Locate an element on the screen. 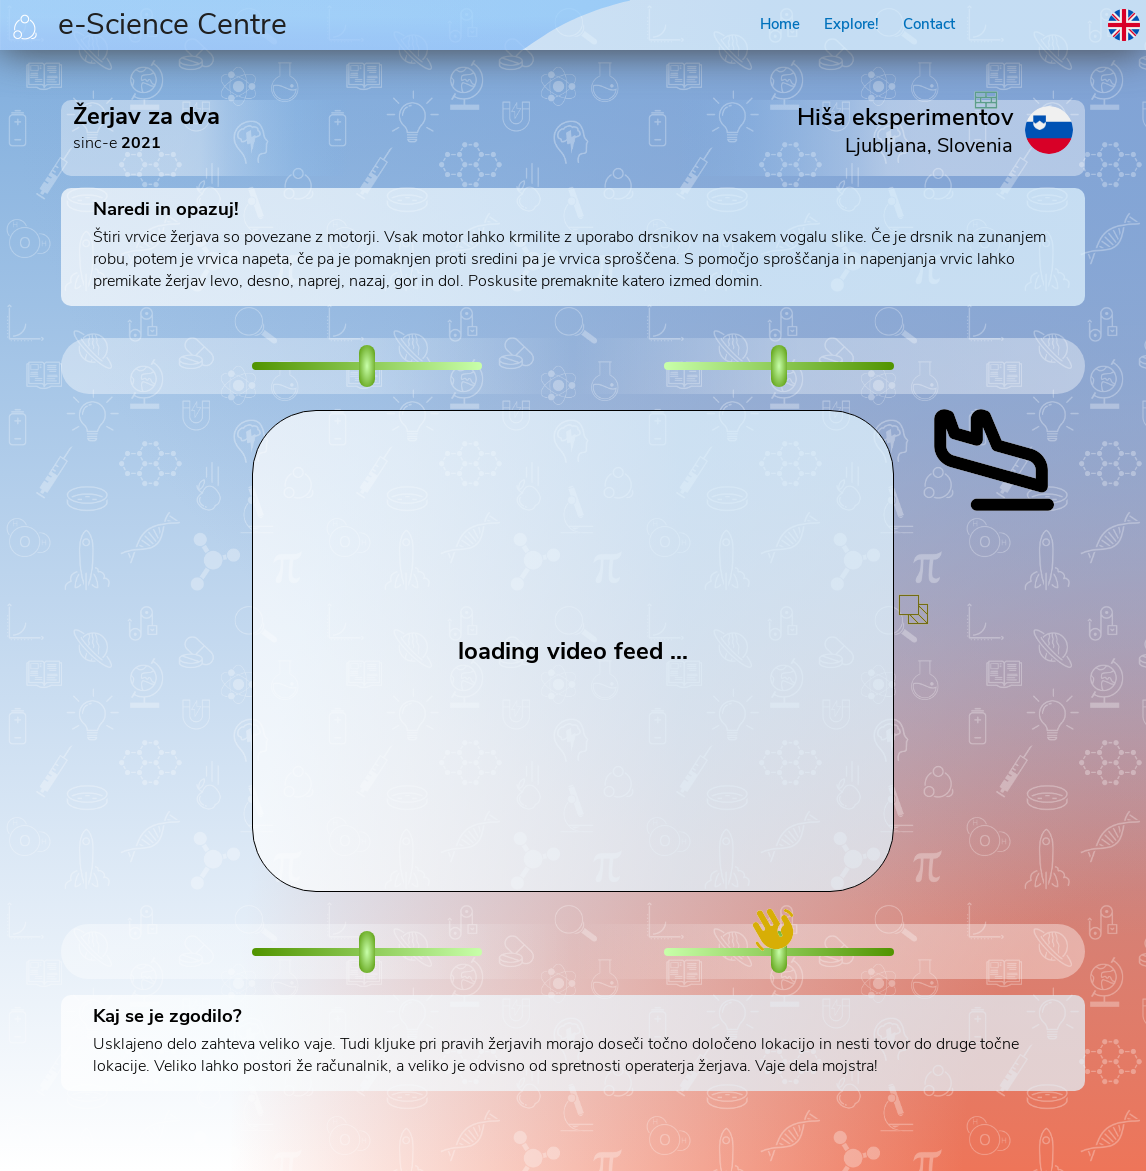 The image size is (1146, 1171). remove or subtract a selected item is located at coordinates (913, 609).